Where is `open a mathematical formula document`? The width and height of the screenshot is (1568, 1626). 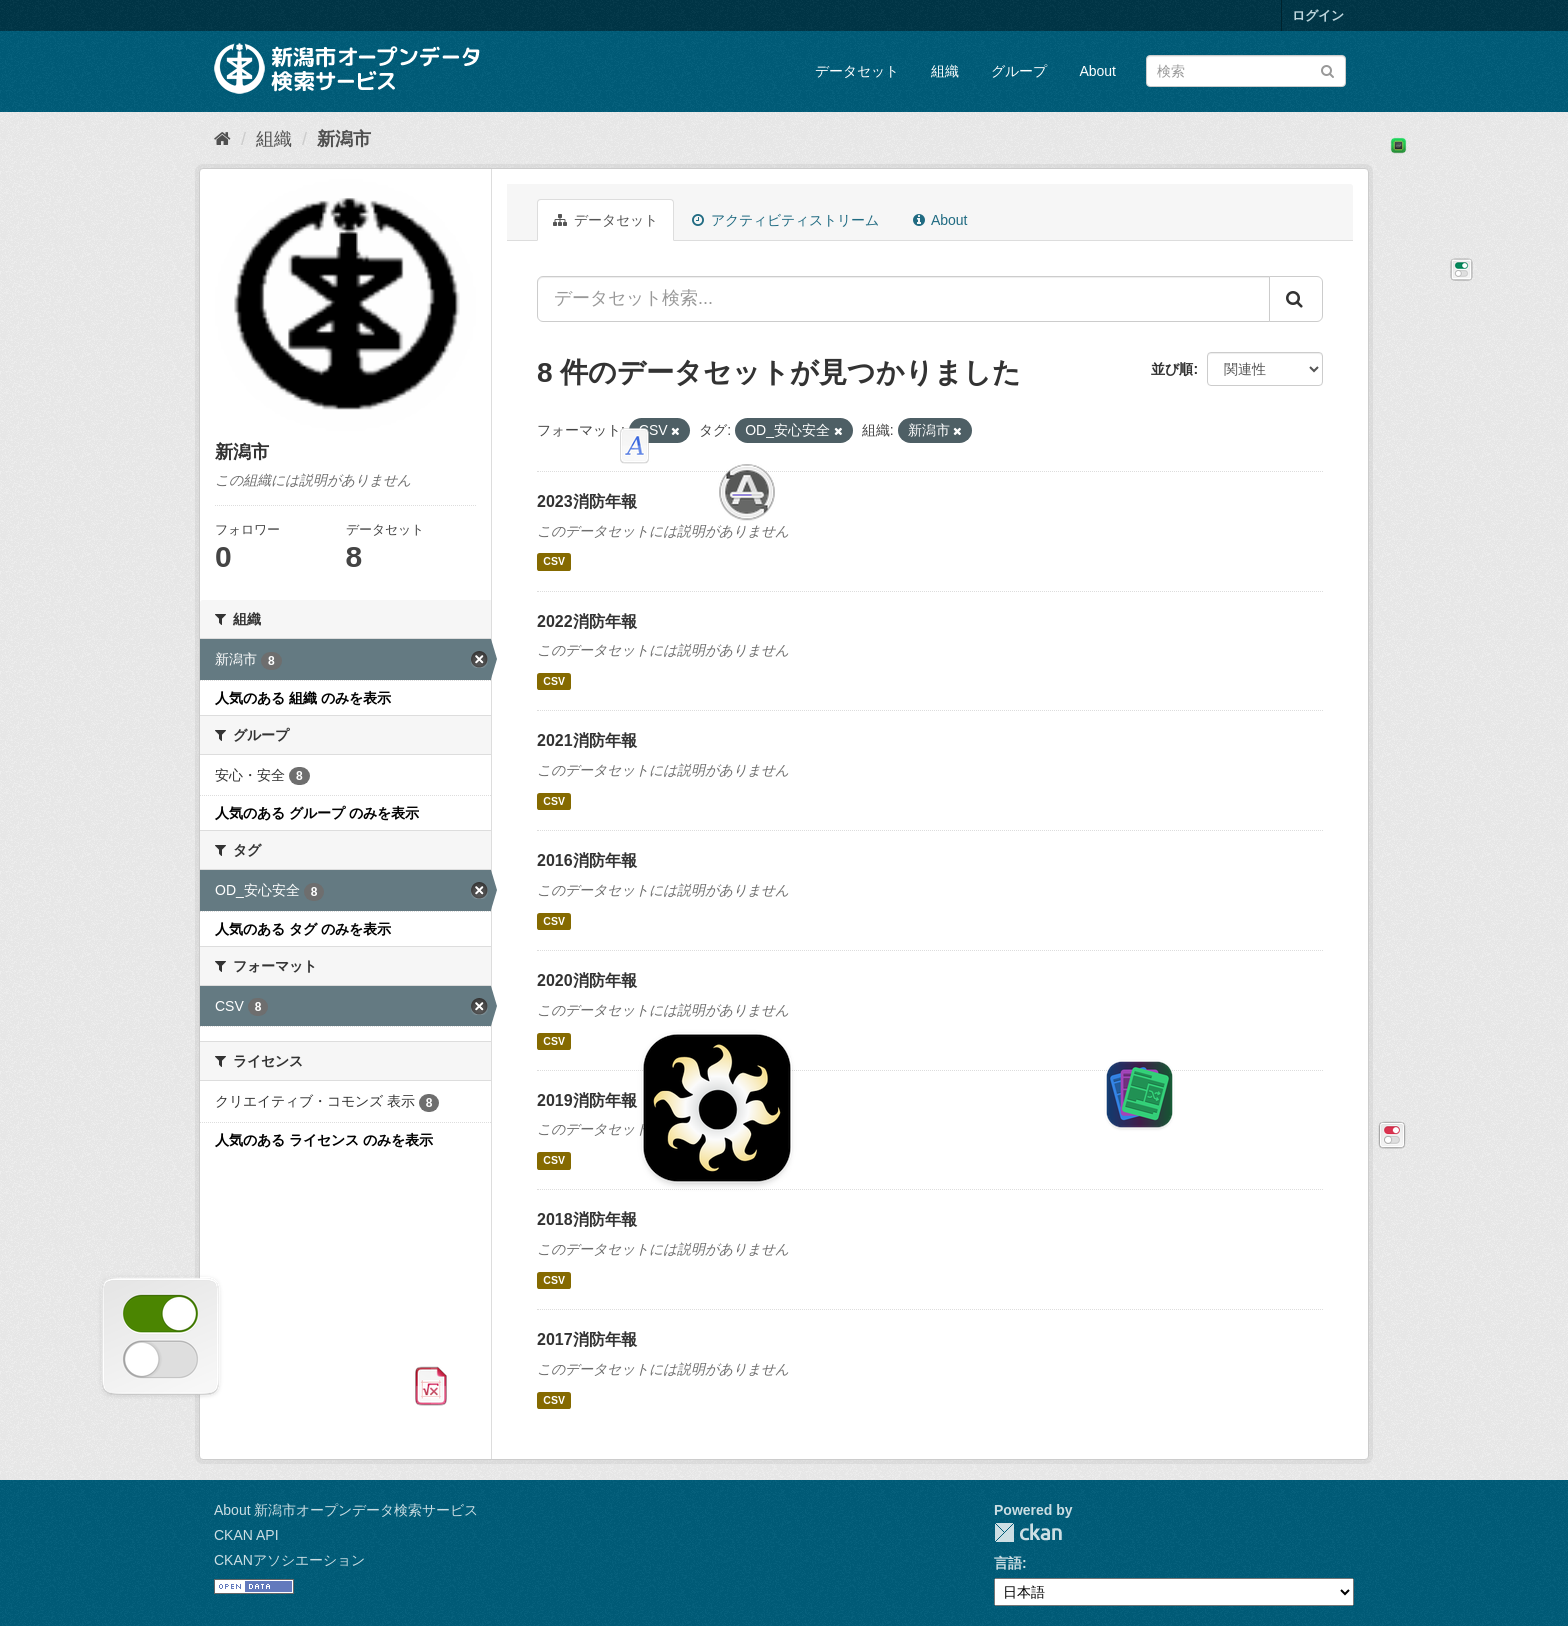
open a mathematical formula document is located at coordinates (431, 1386).